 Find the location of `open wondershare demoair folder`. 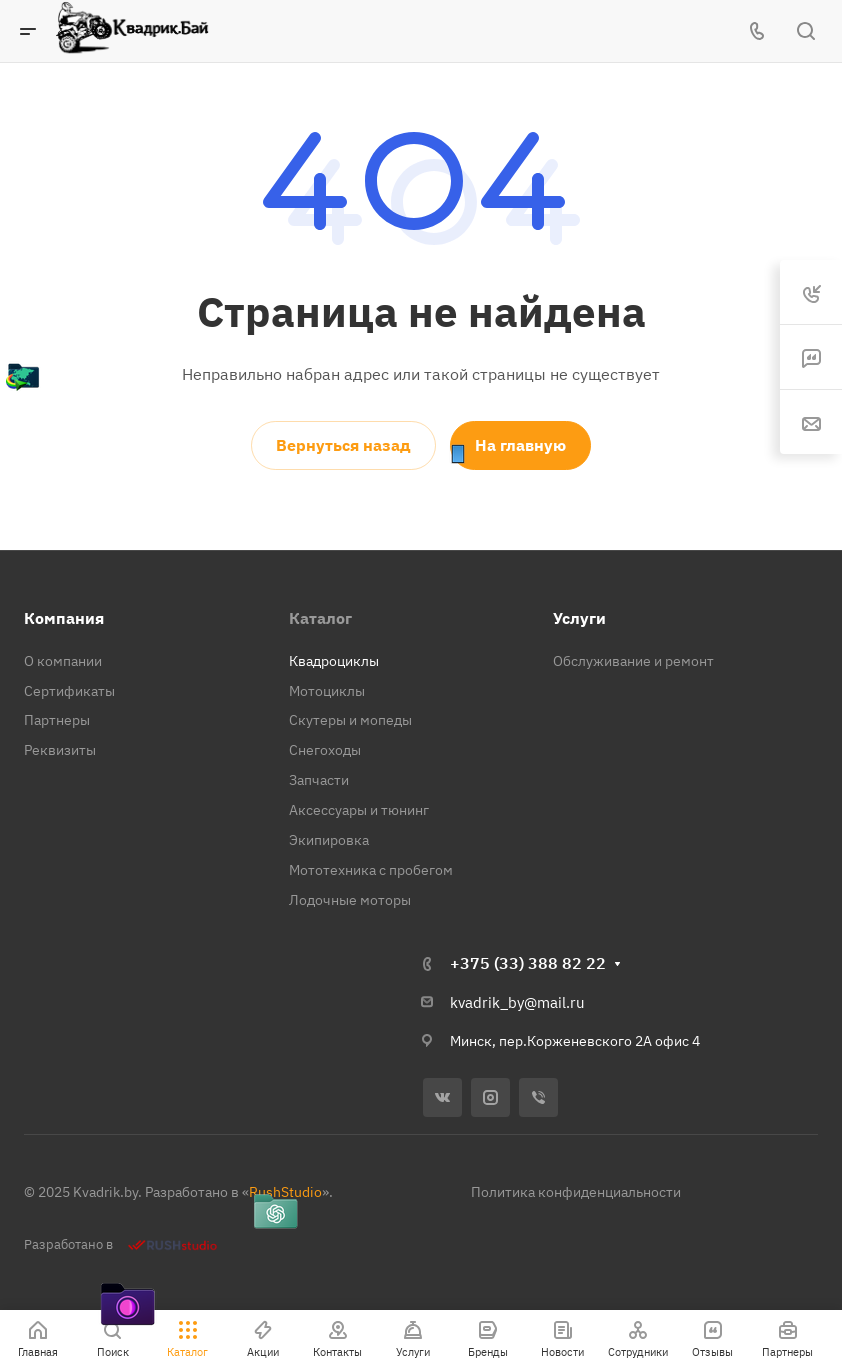

open wondershare demoair folder is located at coordinates (127, 1305).